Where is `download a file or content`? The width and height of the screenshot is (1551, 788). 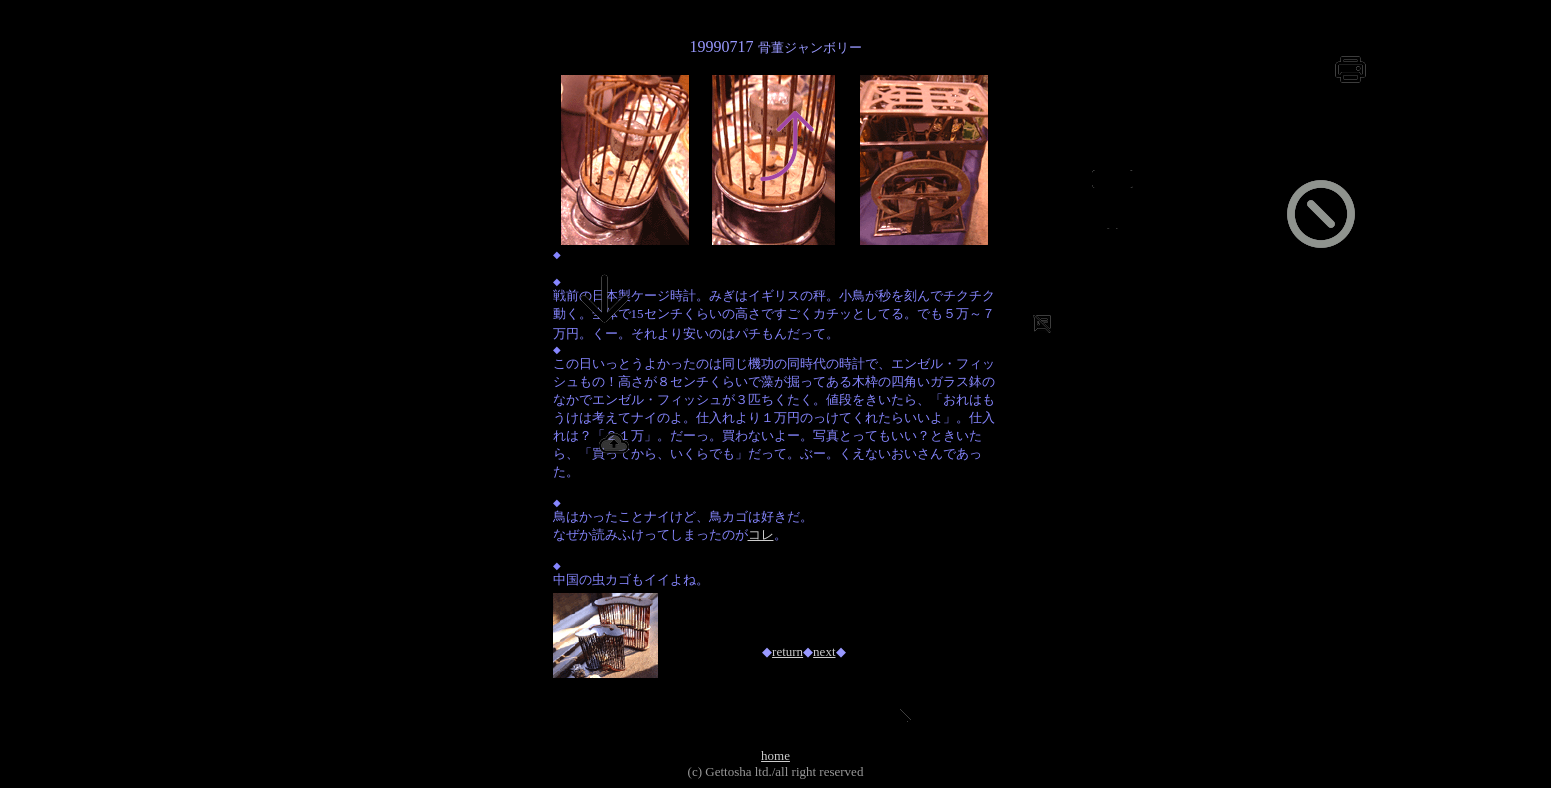 download a file or content is located at coordinates (604, 298).